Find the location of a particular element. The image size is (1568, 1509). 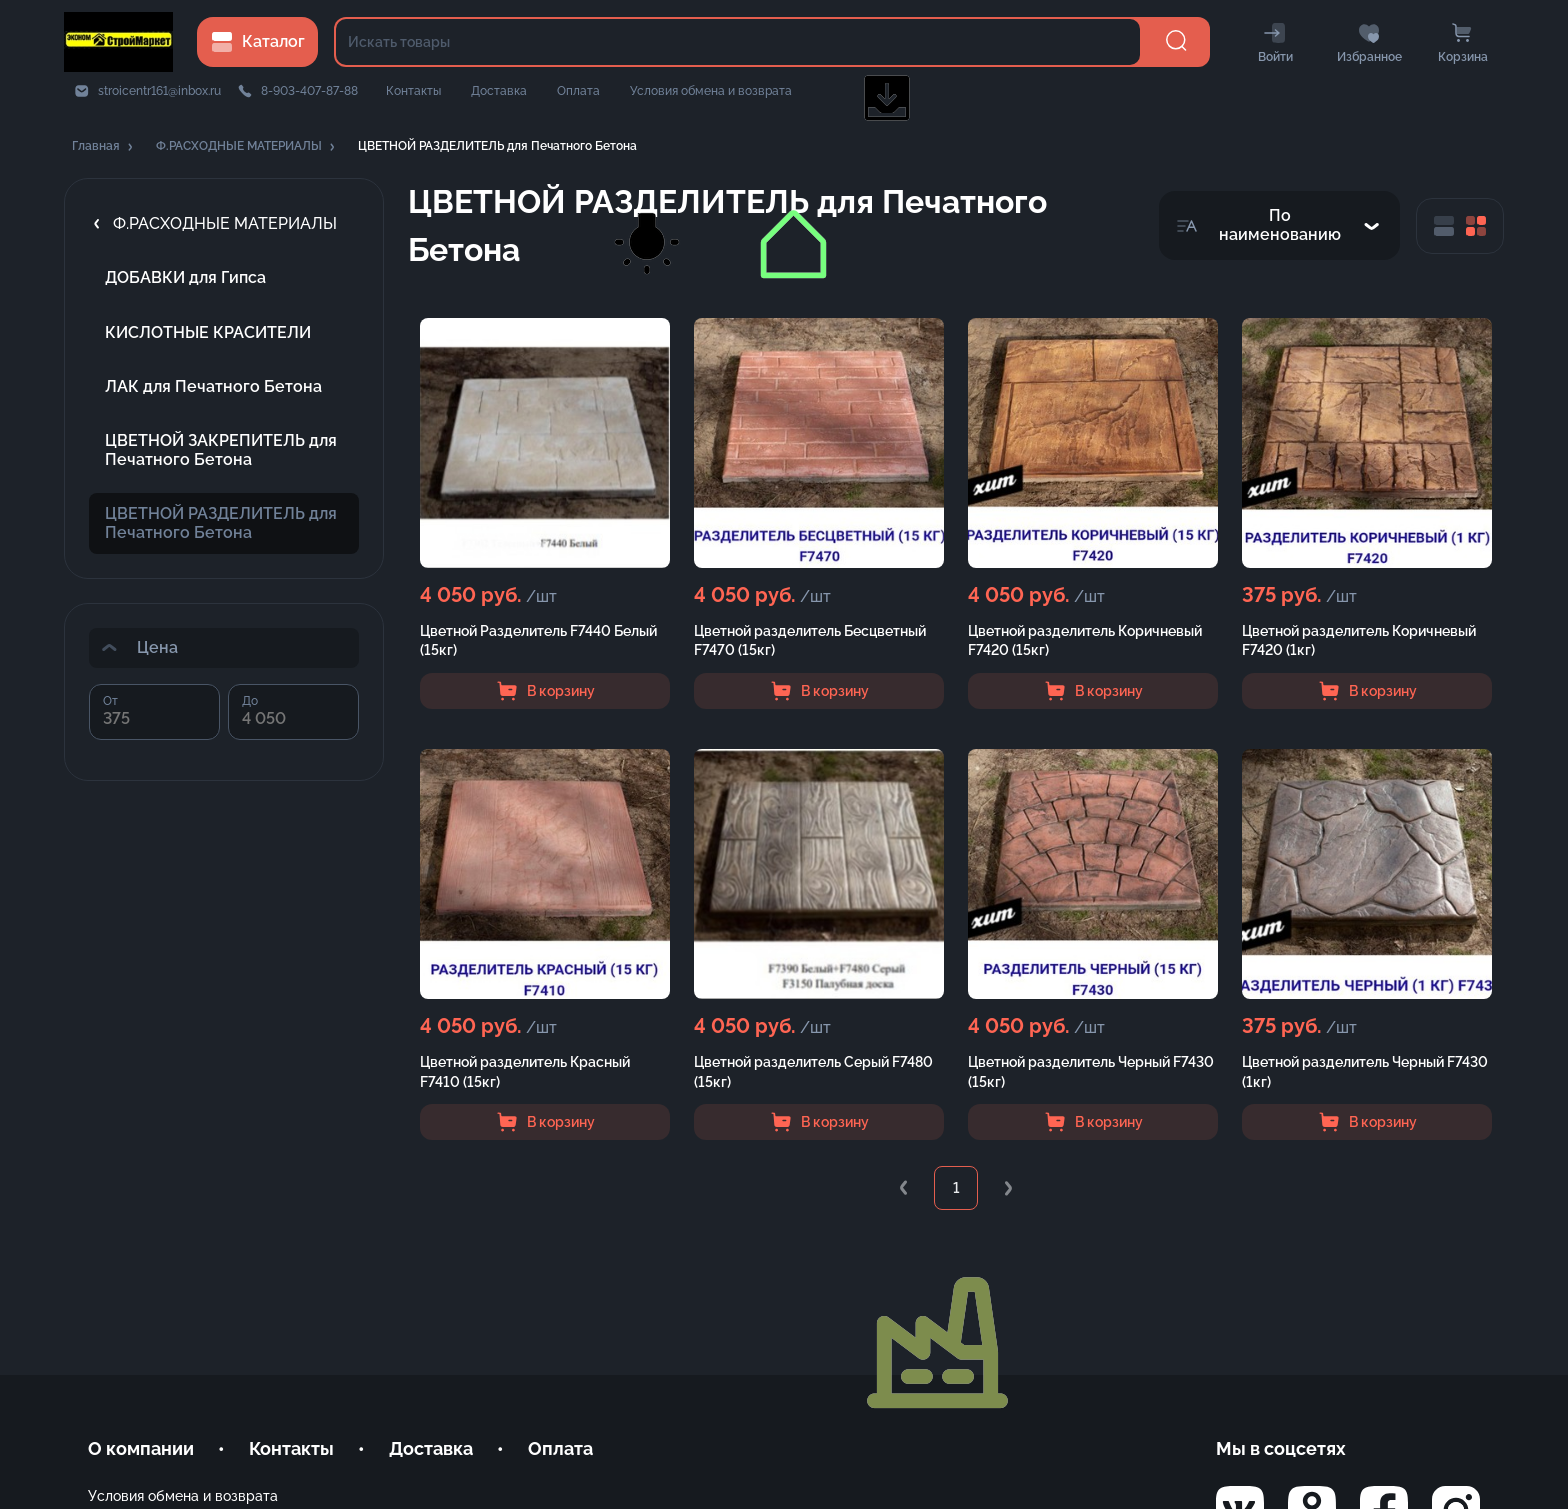

adjust incandescent light settings is located at coordinates (647, 242).